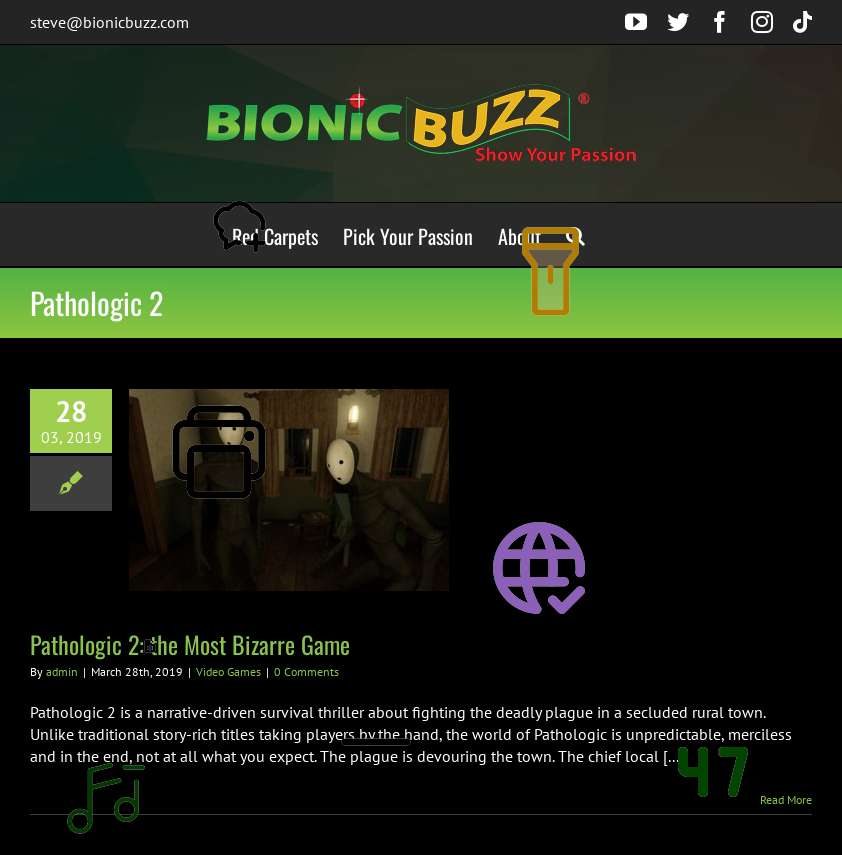  What do you see at coordinates (150, 646) in the screenshot?
I see `access file settings or preferences` at bounding box center [150, 646].